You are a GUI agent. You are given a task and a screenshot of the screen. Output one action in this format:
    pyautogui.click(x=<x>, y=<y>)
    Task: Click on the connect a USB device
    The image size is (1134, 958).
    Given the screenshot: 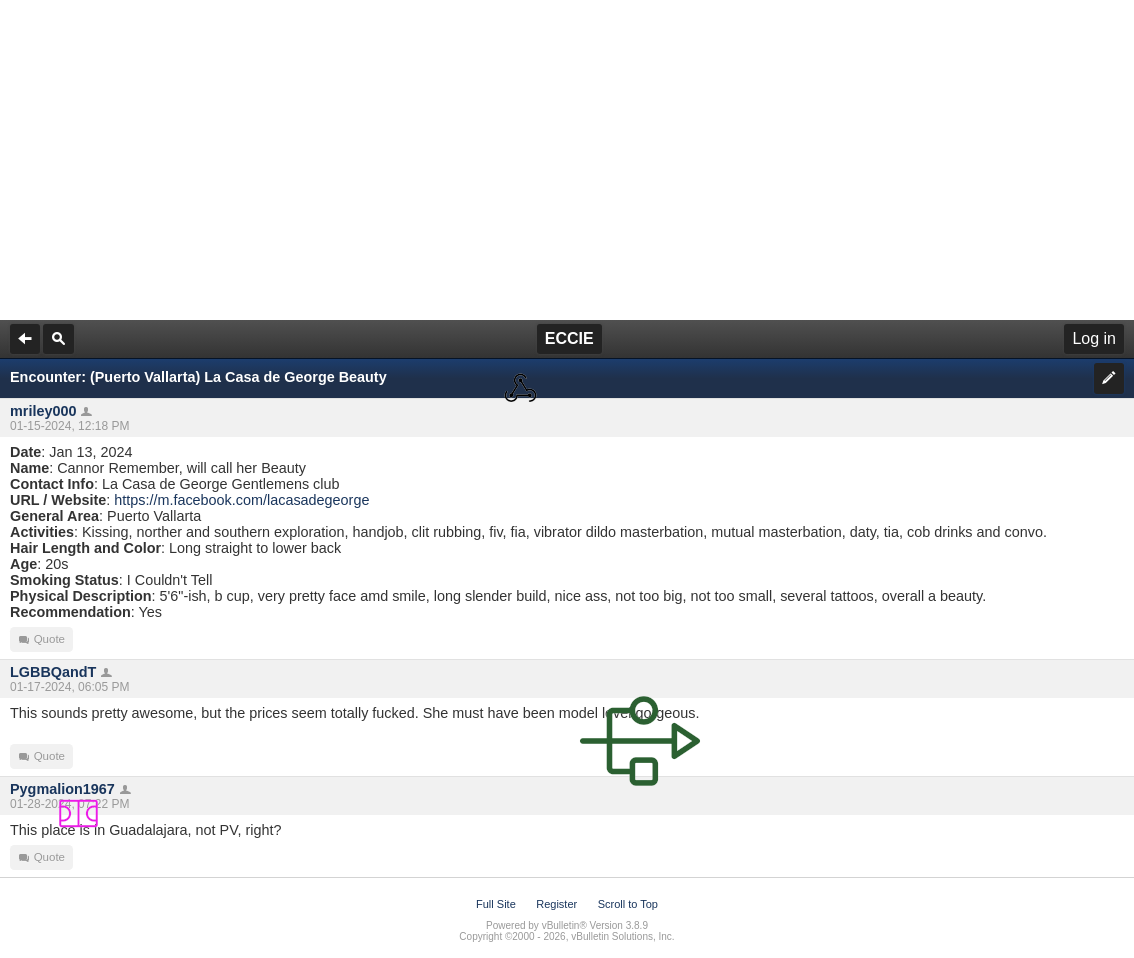 What is the action you would take?
    pyautogui.click(x=640, y=741)
    